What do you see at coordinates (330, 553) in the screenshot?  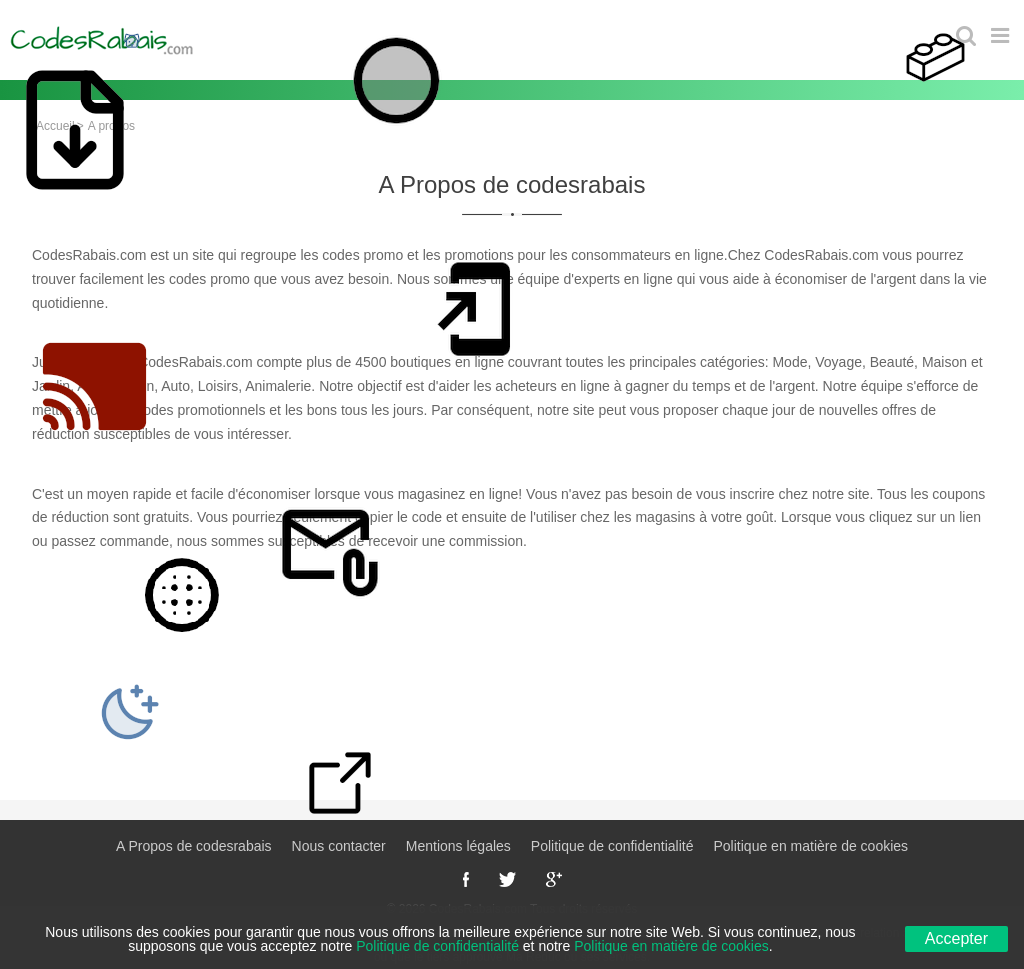 I see `attach a file to an email` at bounding box center [330, 553].